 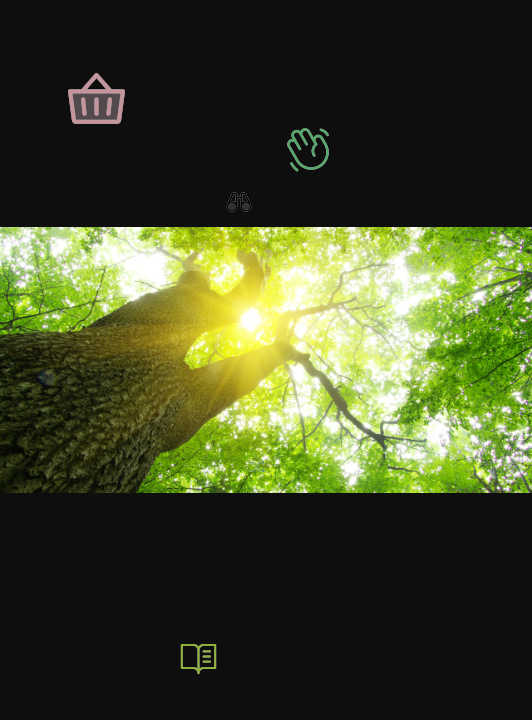 What do you see at coordinates (256, 466) in the screenshot?
I see `shuffle or randomize playback order` at bounding box center [256, 466].